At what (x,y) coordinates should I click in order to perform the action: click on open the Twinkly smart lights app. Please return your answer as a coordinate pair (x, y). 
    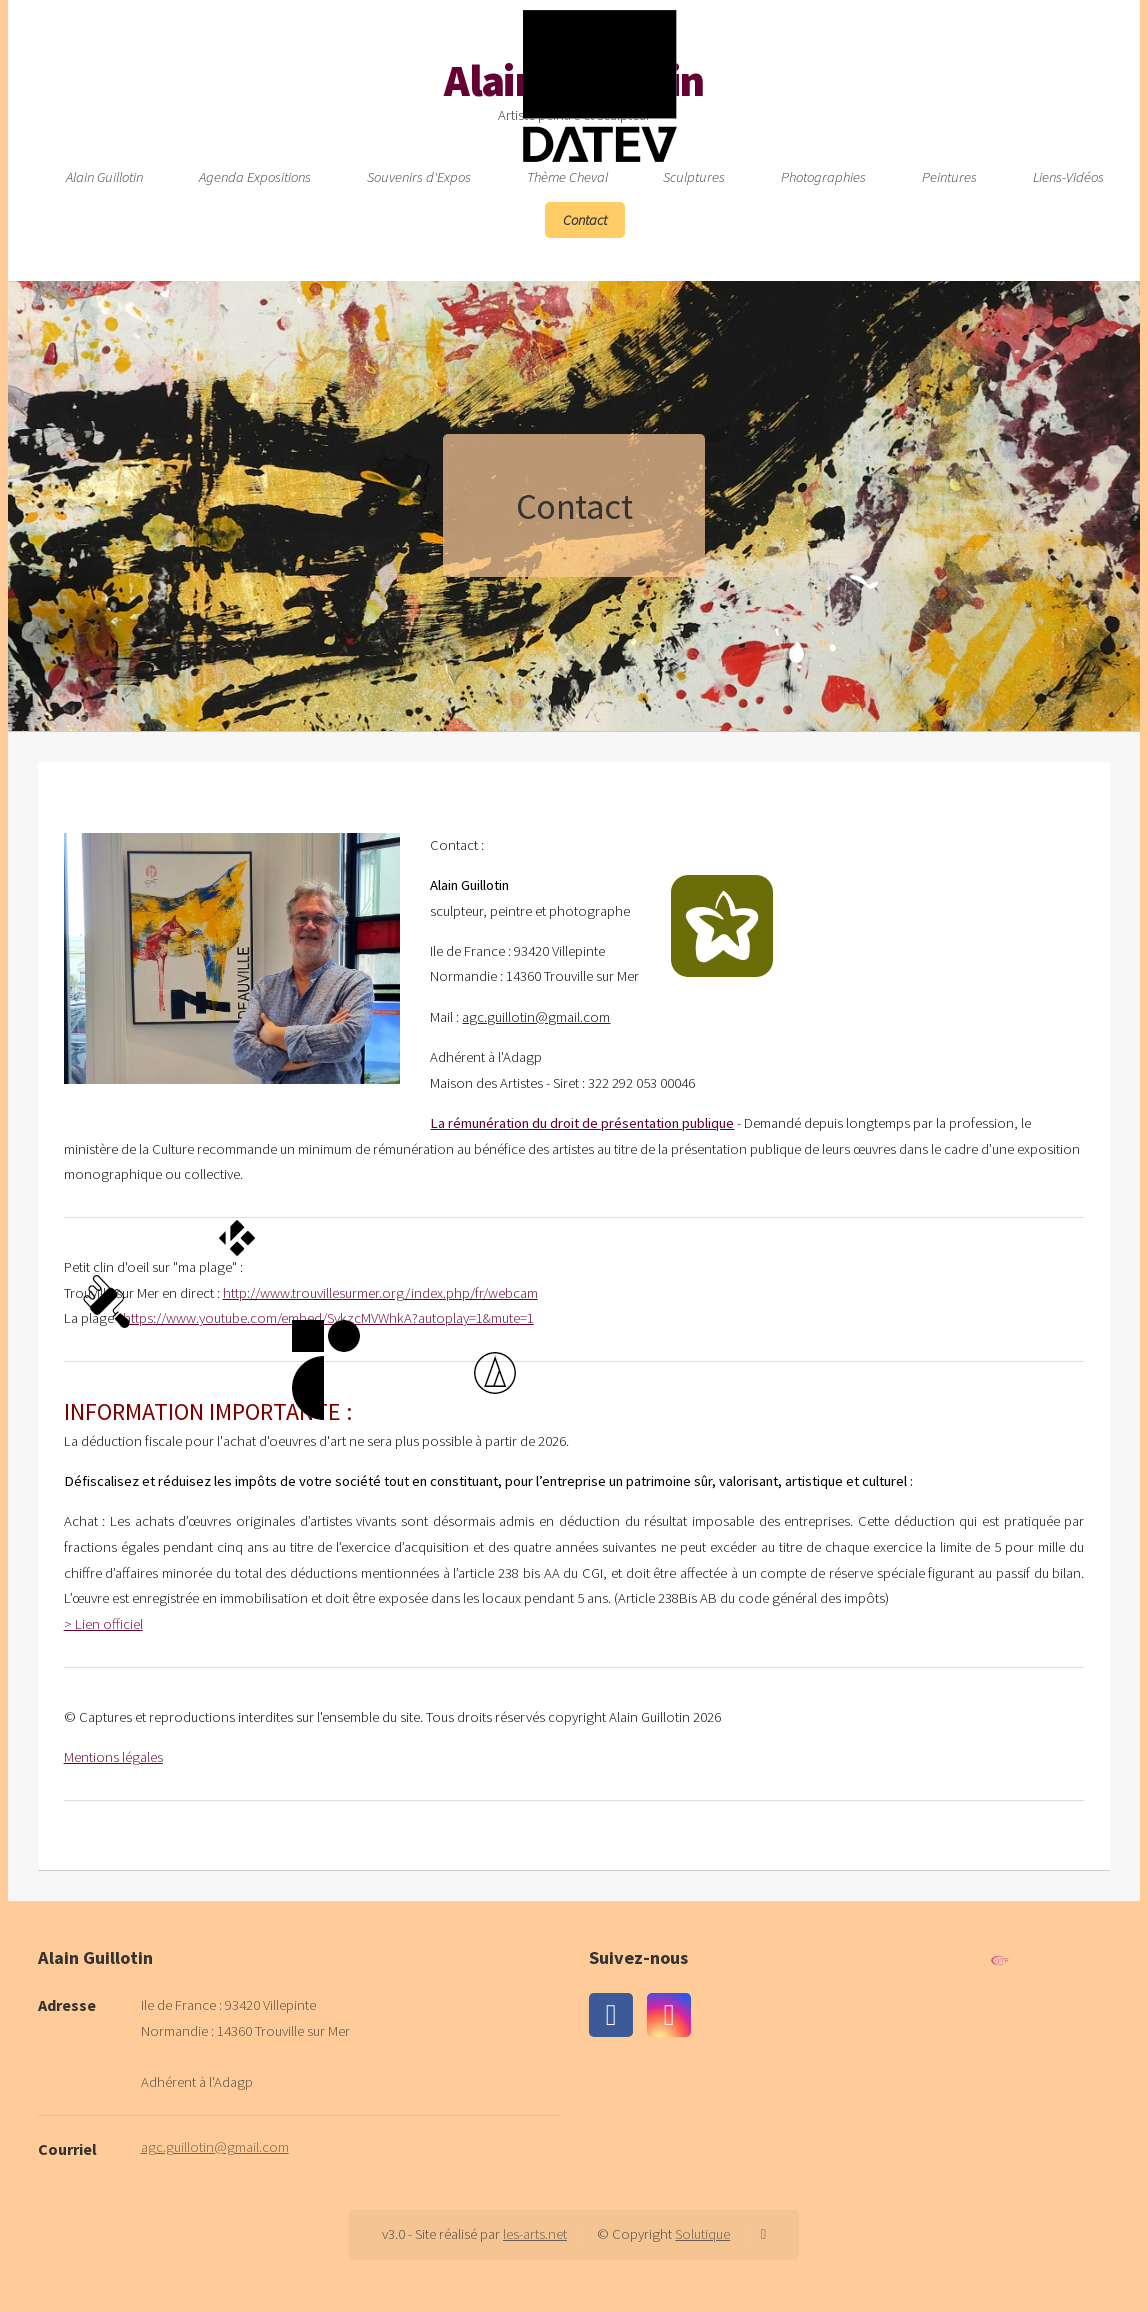
    Looking at the image, I should click on (722, 926).